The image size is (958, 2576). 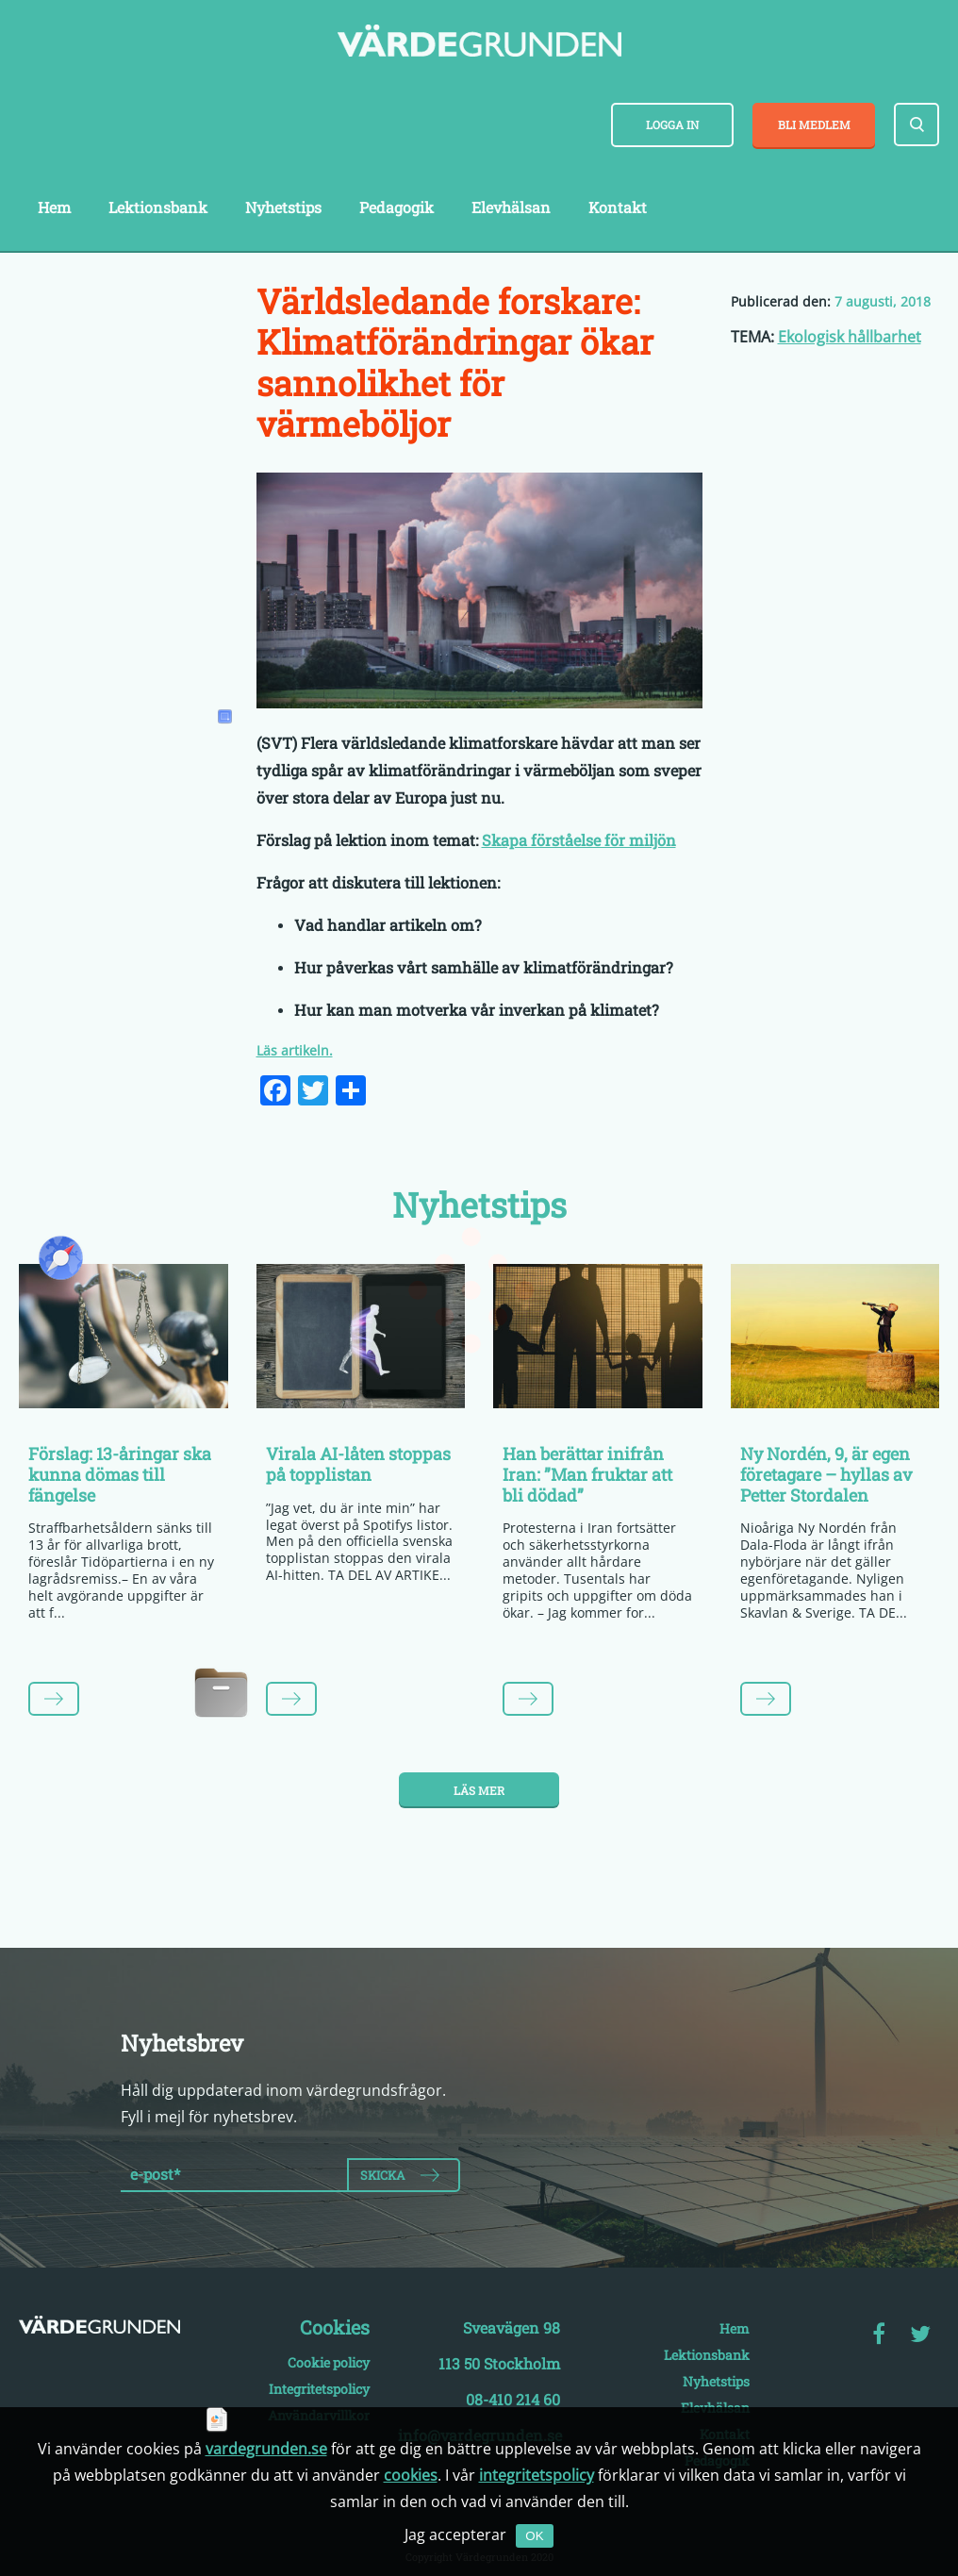 What do you see at coordinates (217, 2419) in the screenshot?
I see `open a presentation file` at bounding box center [217, 2419].